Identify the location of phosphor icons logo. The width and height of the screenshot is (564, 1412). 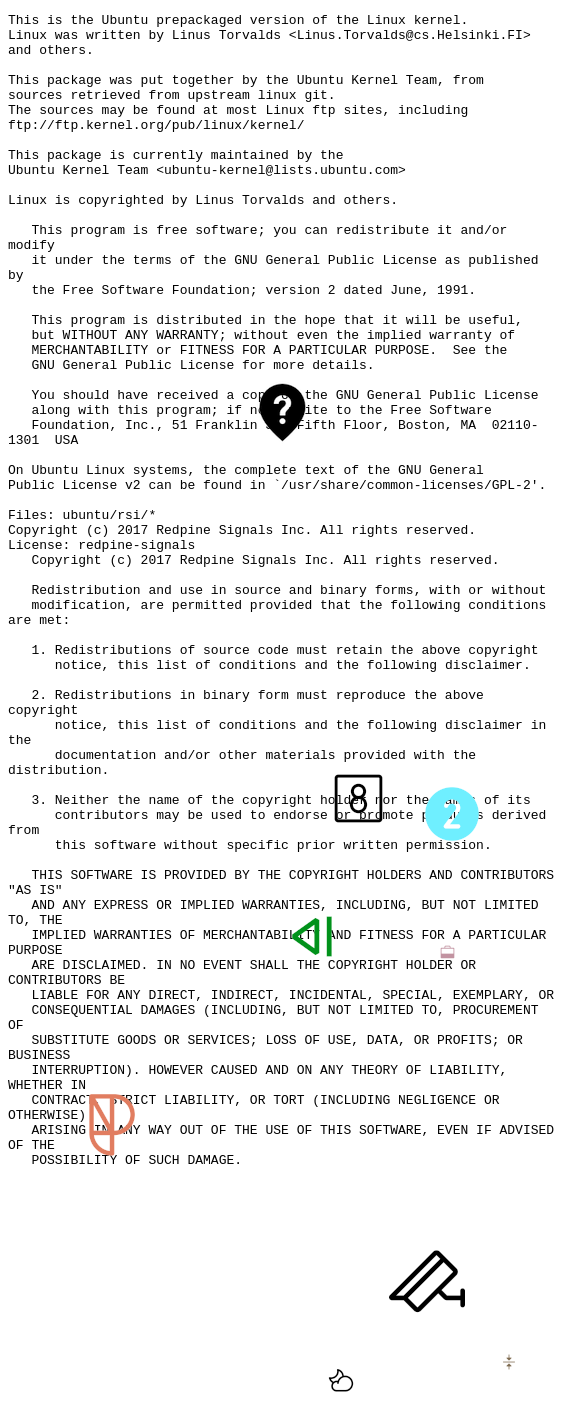
(107, 1121).